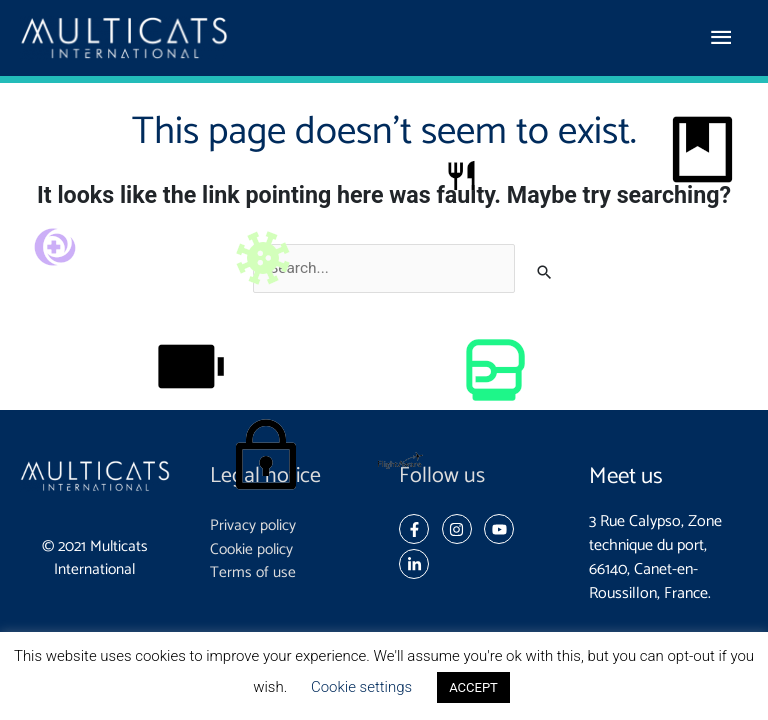  What do you see at coordinates (266, 456) in the screenshot?
I see `lock or secure this item` at bounding box center [266, 456].